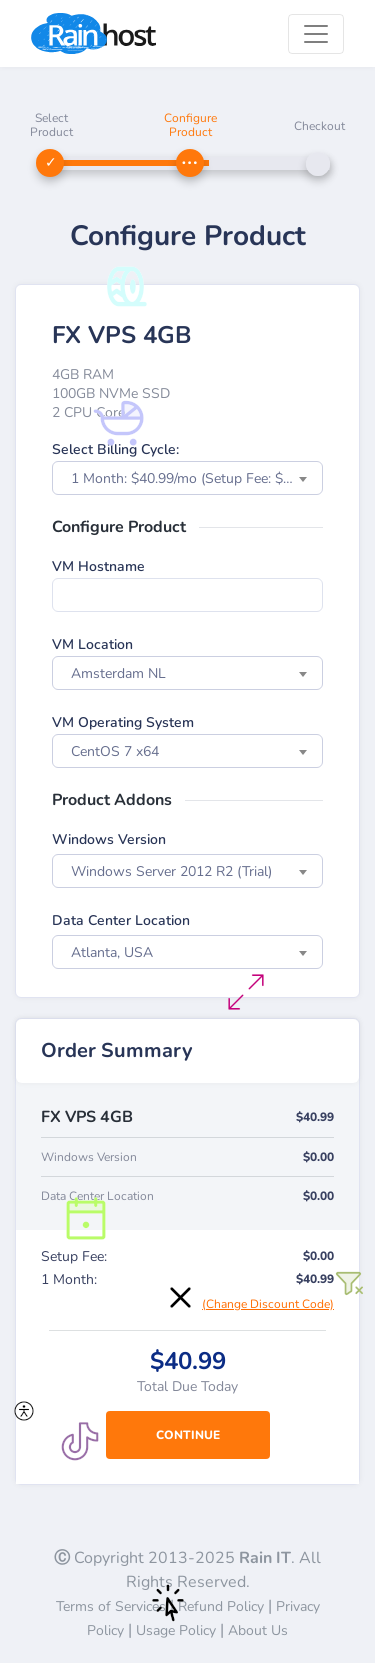 The image size is (375, 1663). What do you see at coordinates (119, 421) in the screenshot?
I see `browse baby or parenting products` at bounding box center [119, 421].